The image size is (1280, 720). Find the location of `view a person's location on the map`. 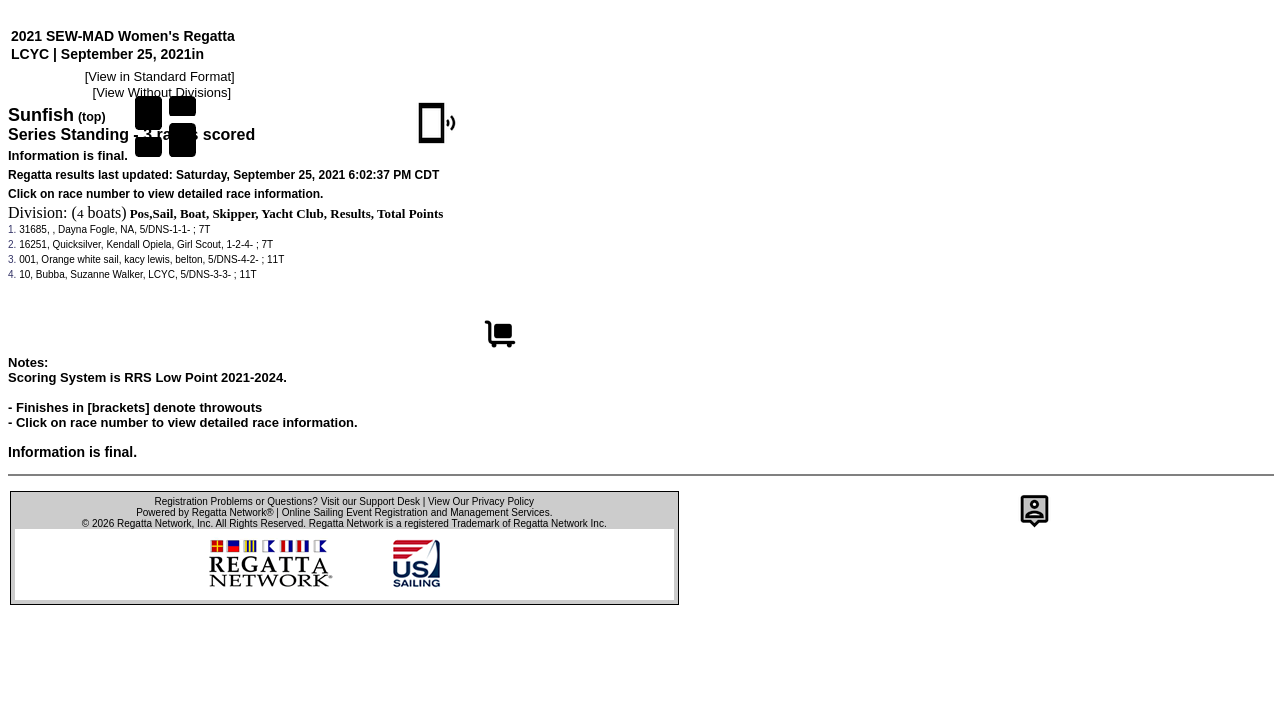

view a person's location on the map is located at coordinates (1034, 510).